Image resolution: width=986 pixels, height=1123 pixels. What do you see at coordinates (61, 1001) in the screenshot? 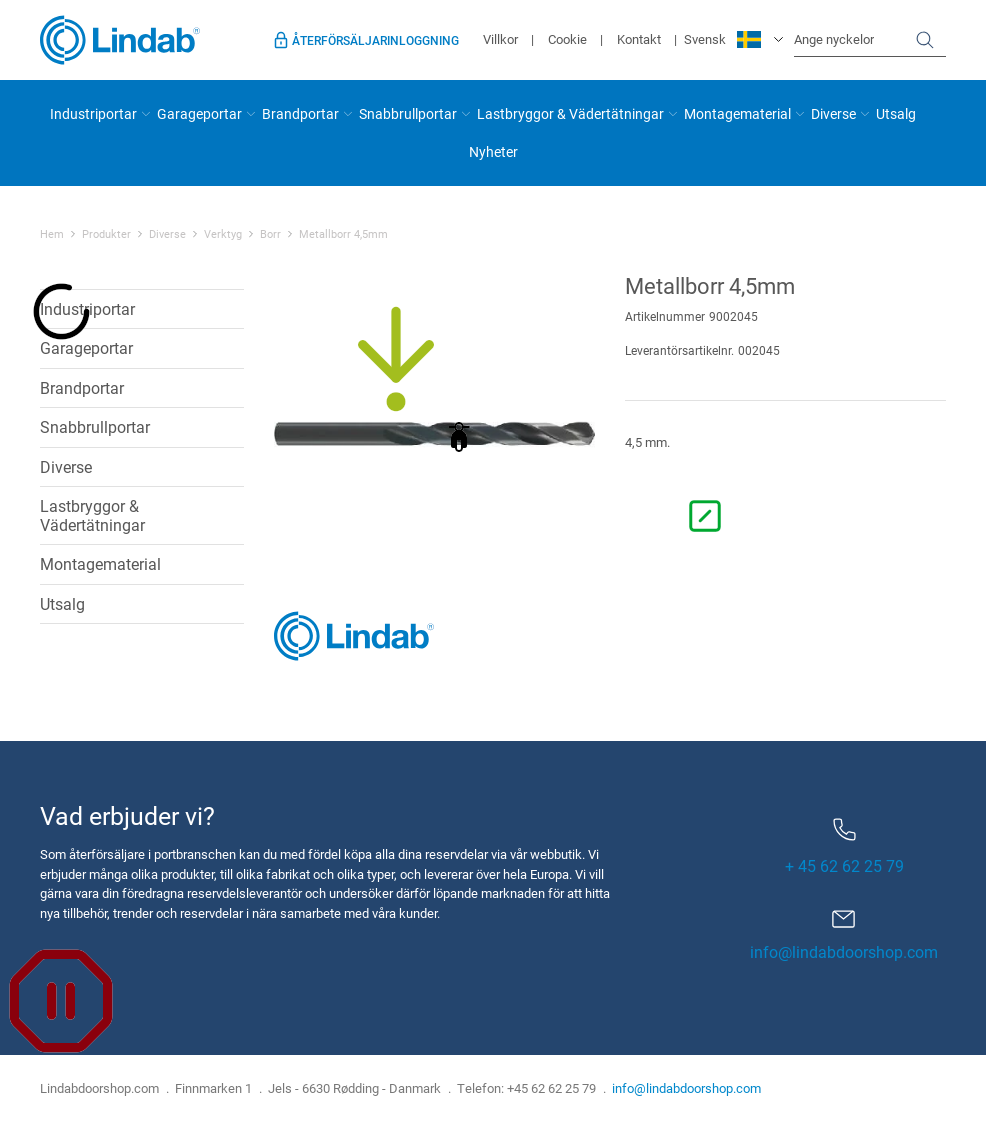
I see `pause or halt a process` at bounding box center [61, 1001].